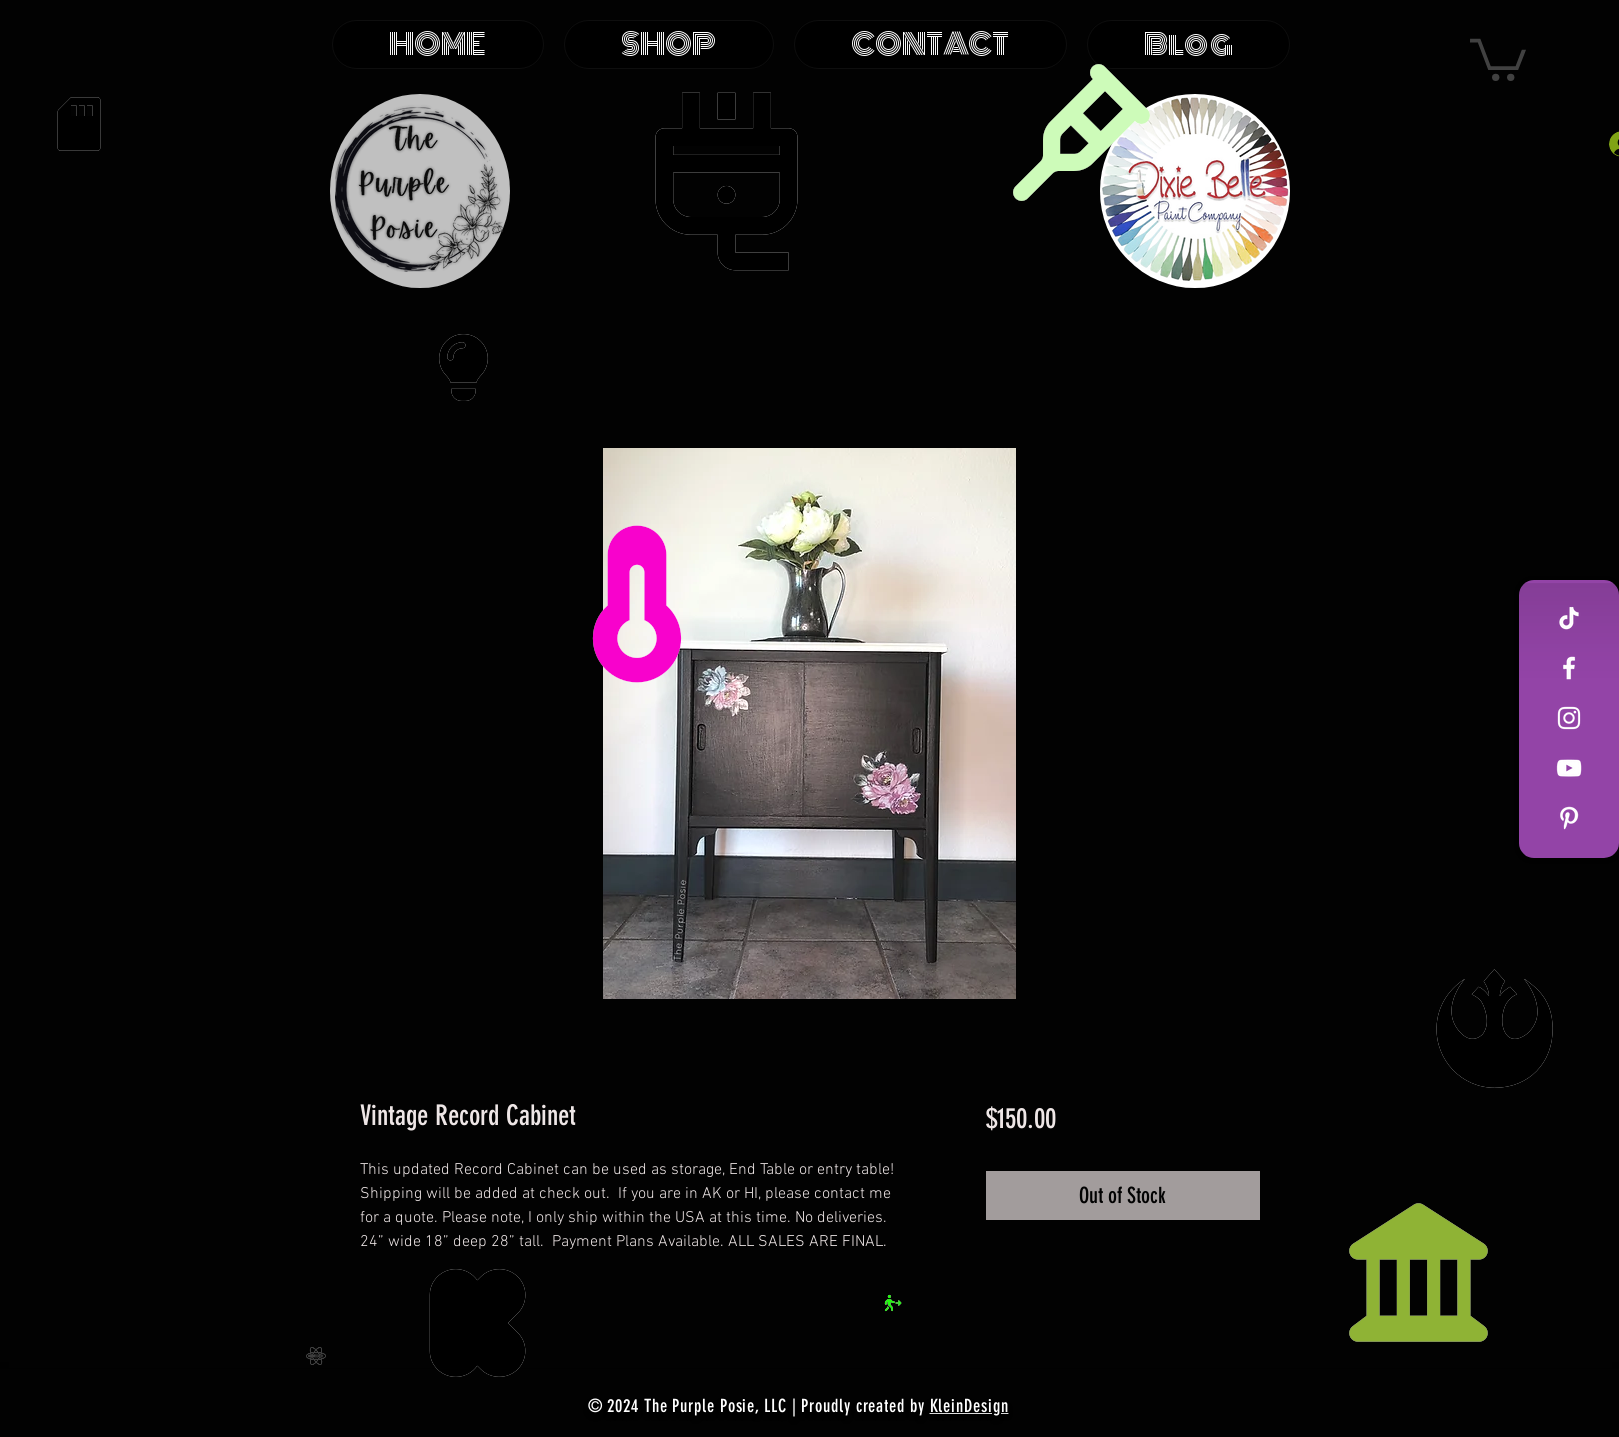 This screenshot has height=1437, width=1619. I want to click on connect to power or charging, so click(726, 181).